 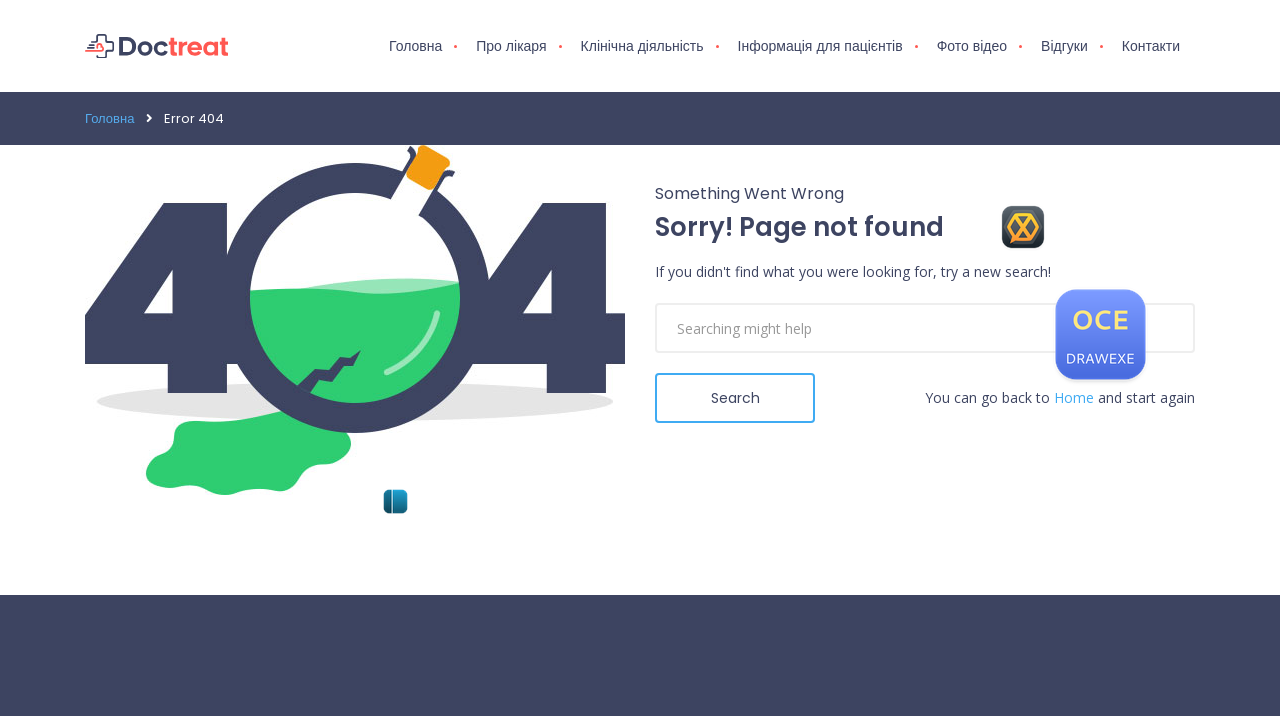 What do you see at coordinates (395, 501) in the screenshot?
I see `open shotcut video editor` at bounding box center [395, 501].